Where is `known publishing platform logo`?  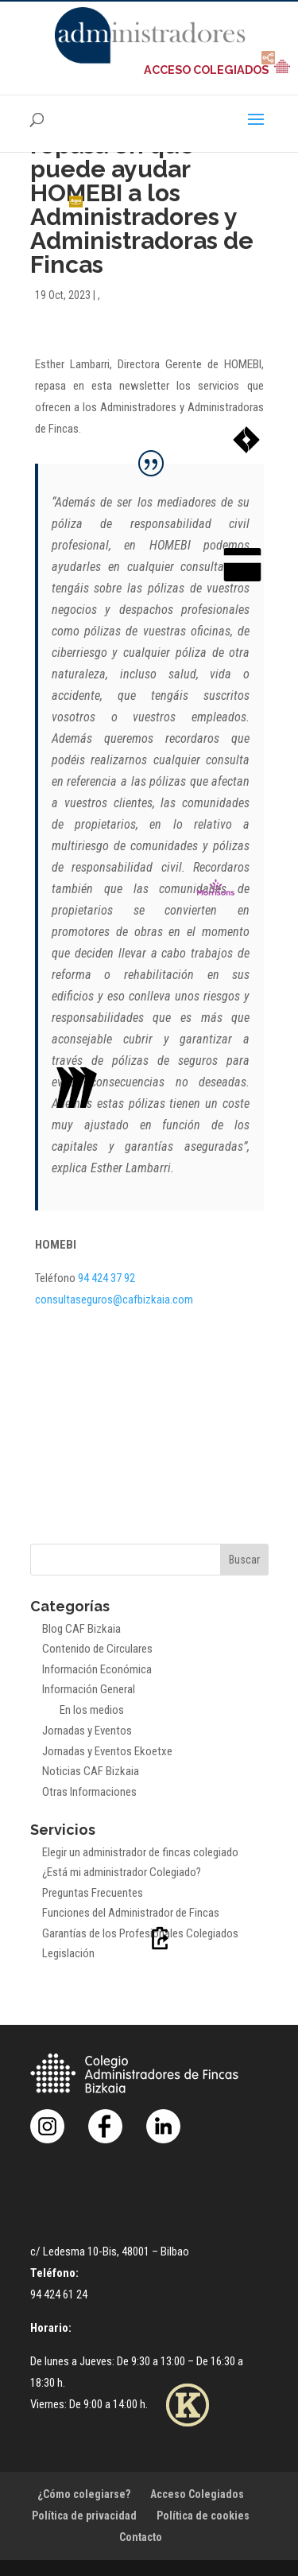
known publishing platform logo is located at coordinates (188, 2405).